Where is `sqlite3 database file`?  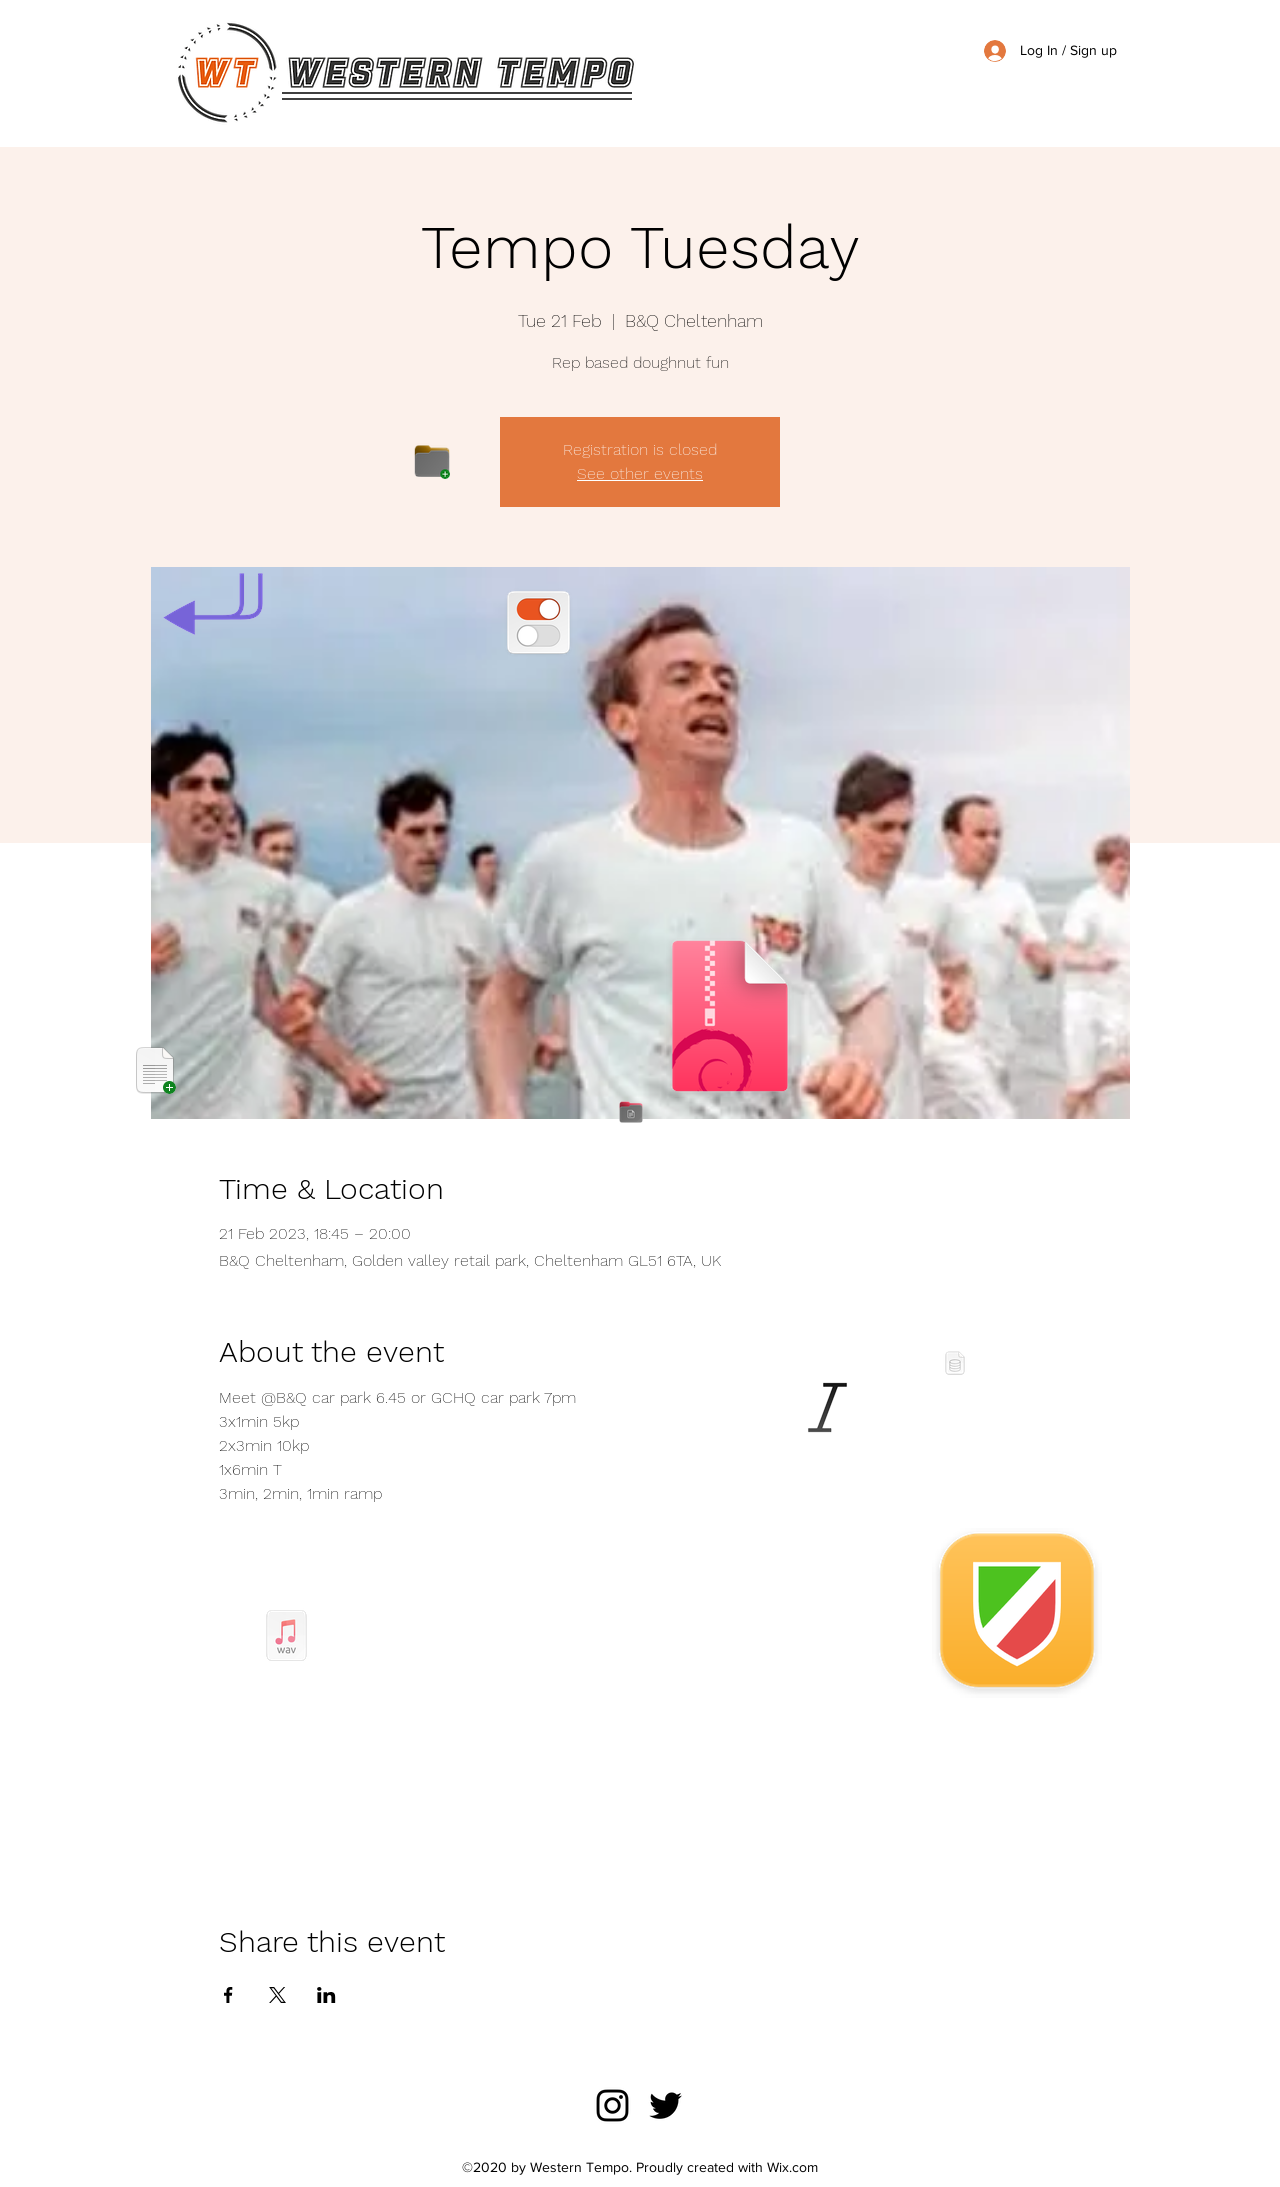 sqlite3 database file is located at coordinates (955, 1363).